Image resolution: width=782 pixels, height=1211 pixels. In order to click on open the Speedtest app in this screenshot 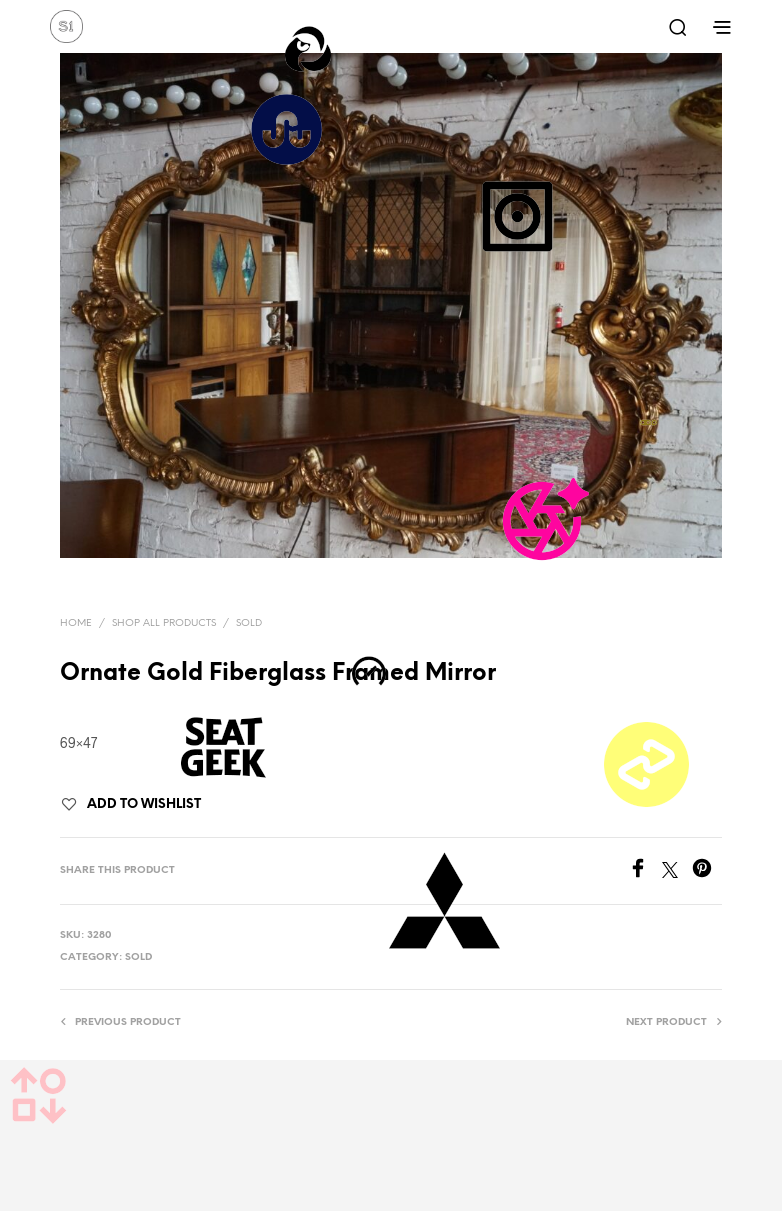, I will do `click(369, 671)`.